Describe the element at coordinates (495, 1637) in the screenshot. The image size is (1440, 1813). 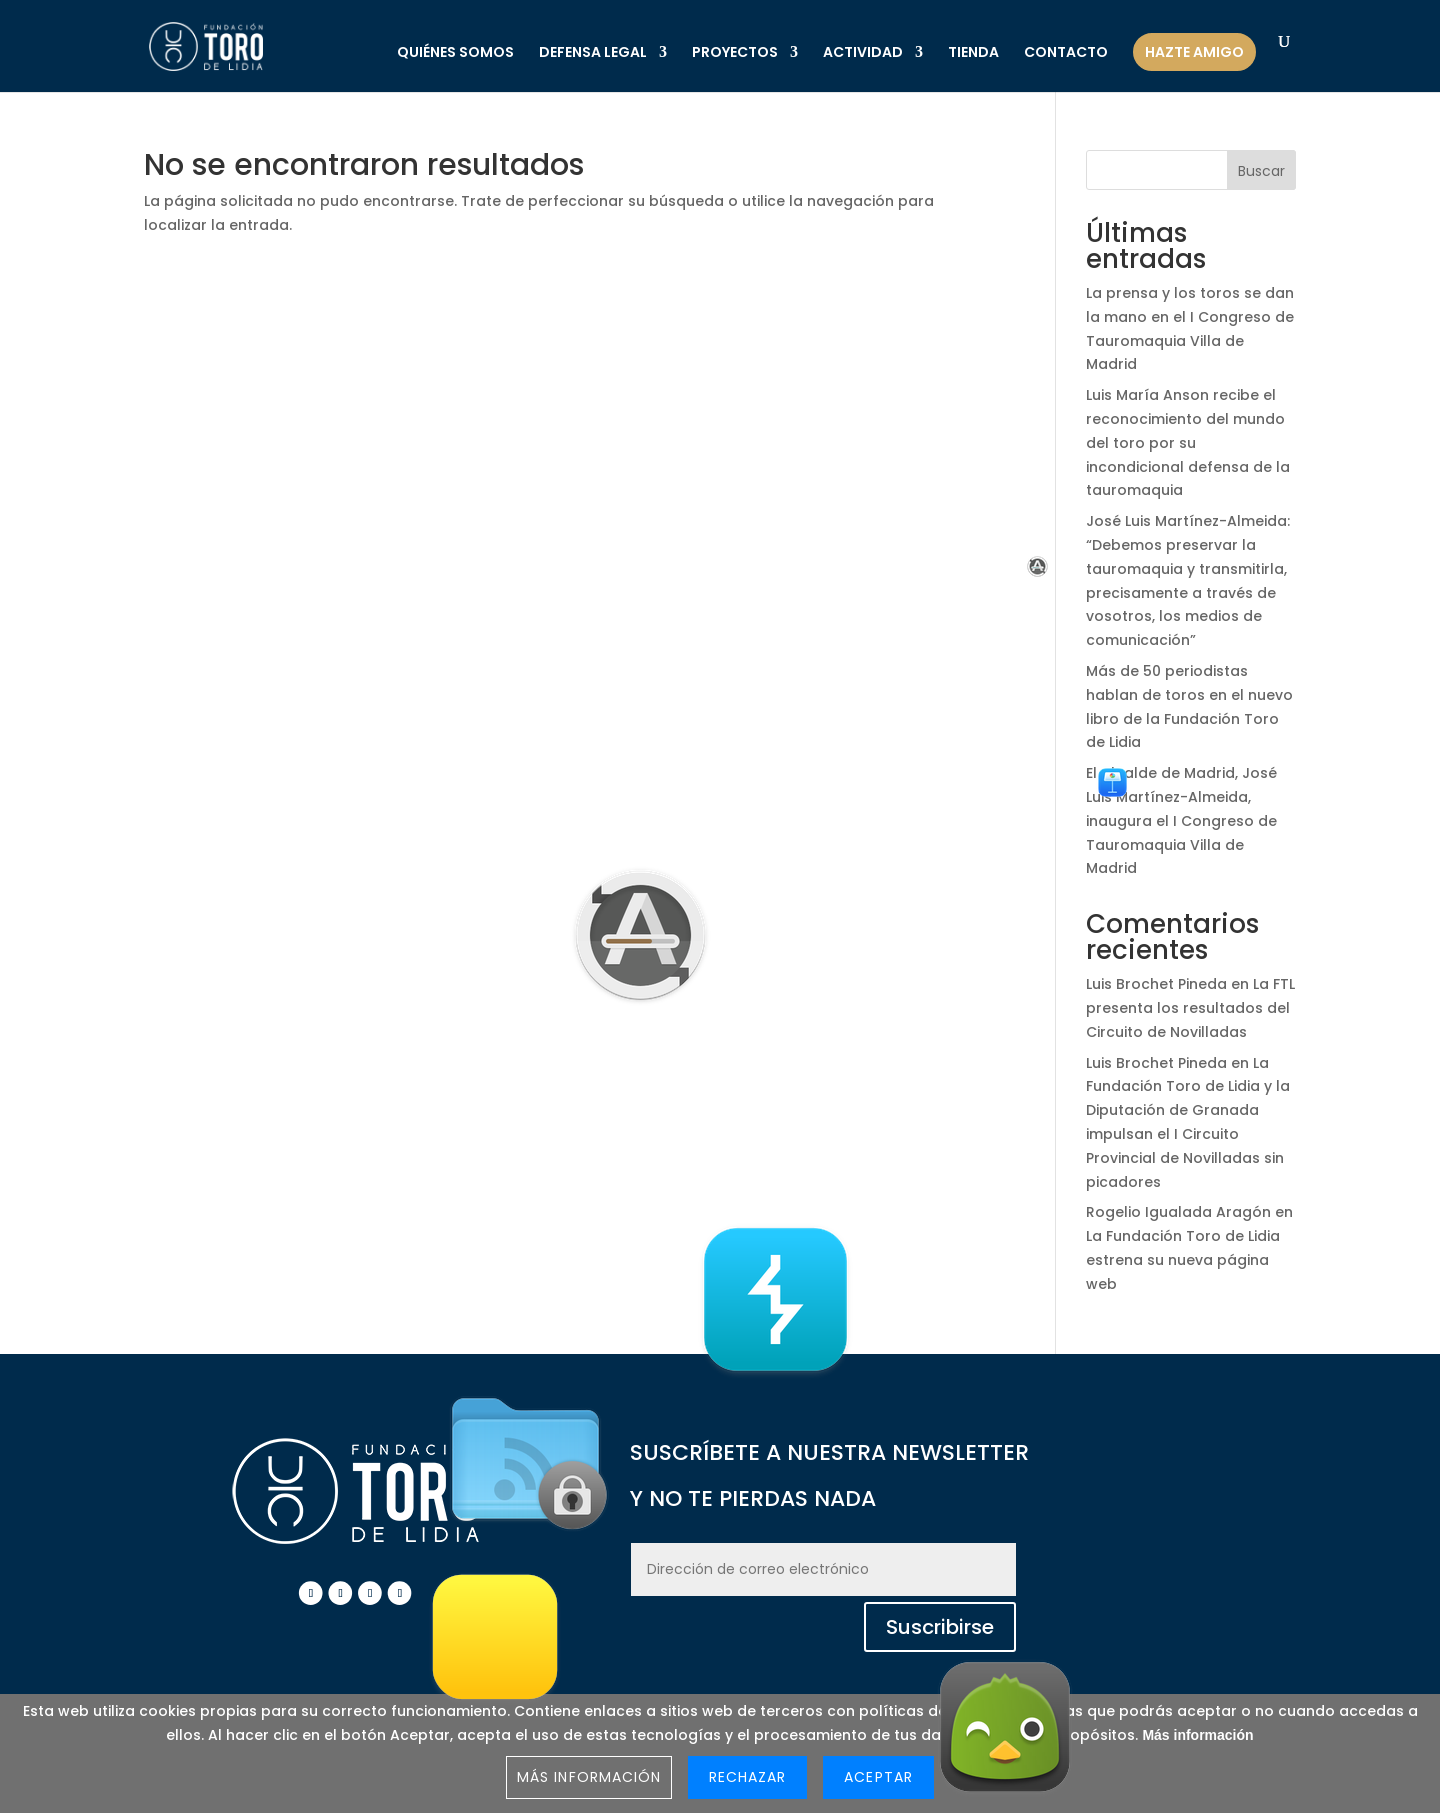
I see `blank app icon template for customization` at that location.